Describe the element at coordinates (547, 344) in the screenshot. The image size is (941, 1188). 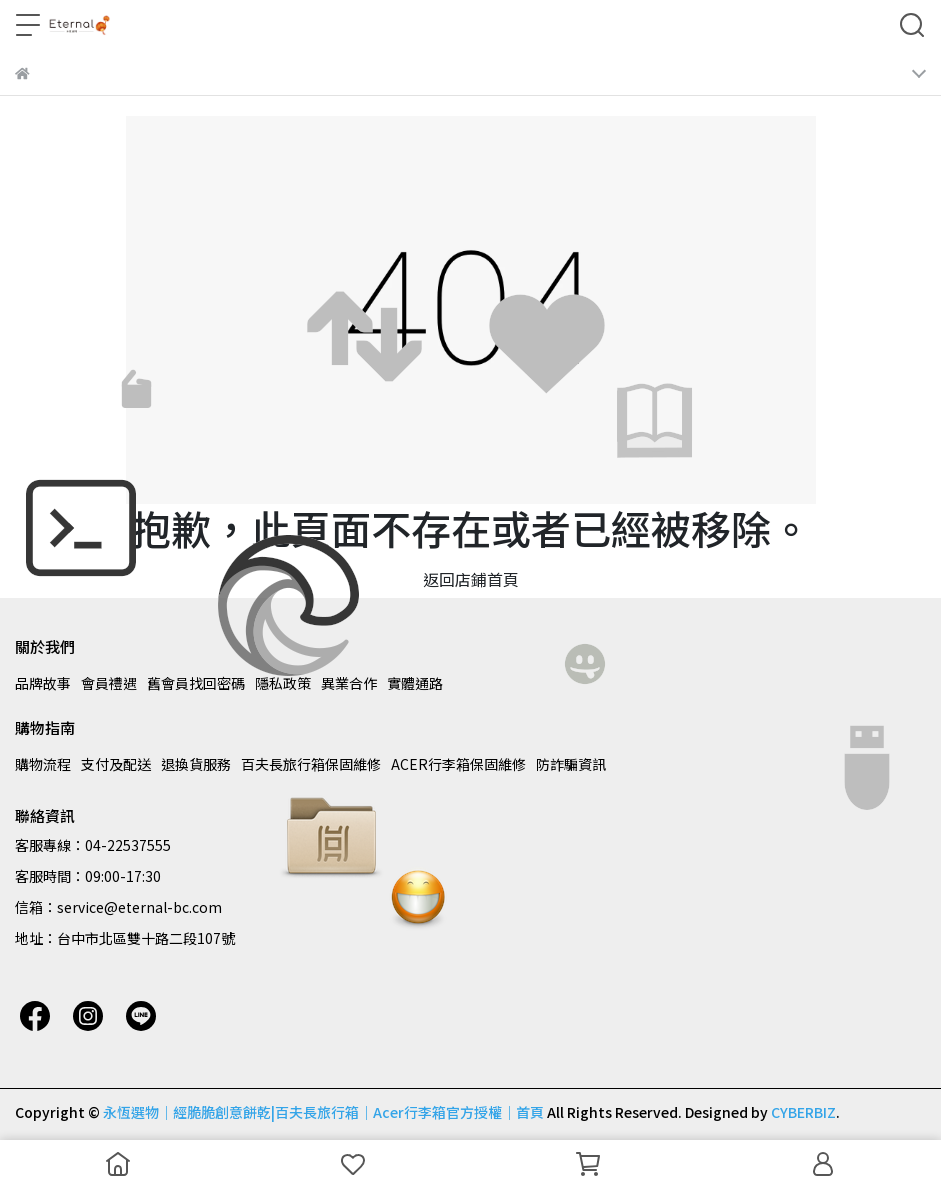
I see `mark item as favorite` at that location.